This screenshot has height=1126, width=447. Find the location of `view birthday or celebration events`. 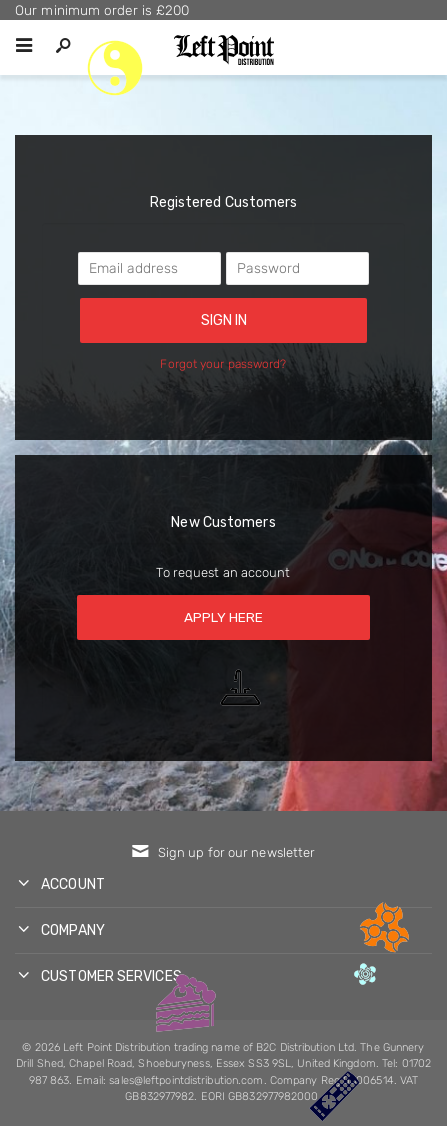

view birthday or celebration events is located at coordinates (186, 1004).